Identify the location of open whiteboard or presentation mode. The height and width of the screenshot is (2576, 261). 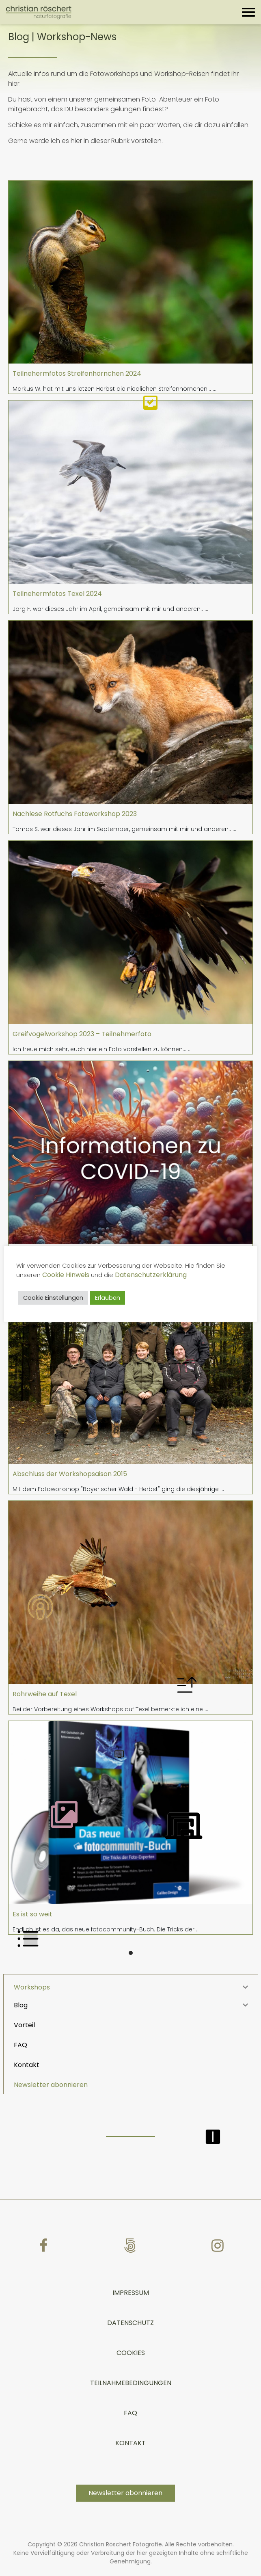
(183, 1826).